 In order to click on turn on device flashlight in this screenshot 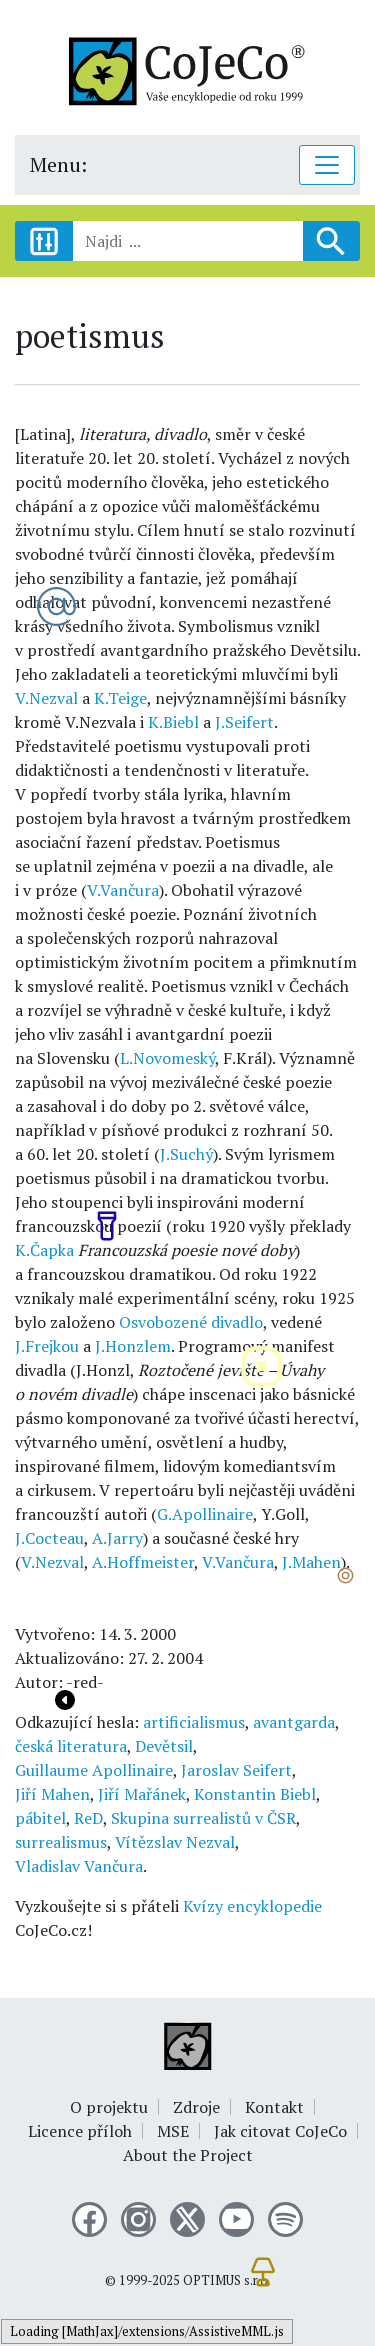, I will do `click(107, 1226)`.